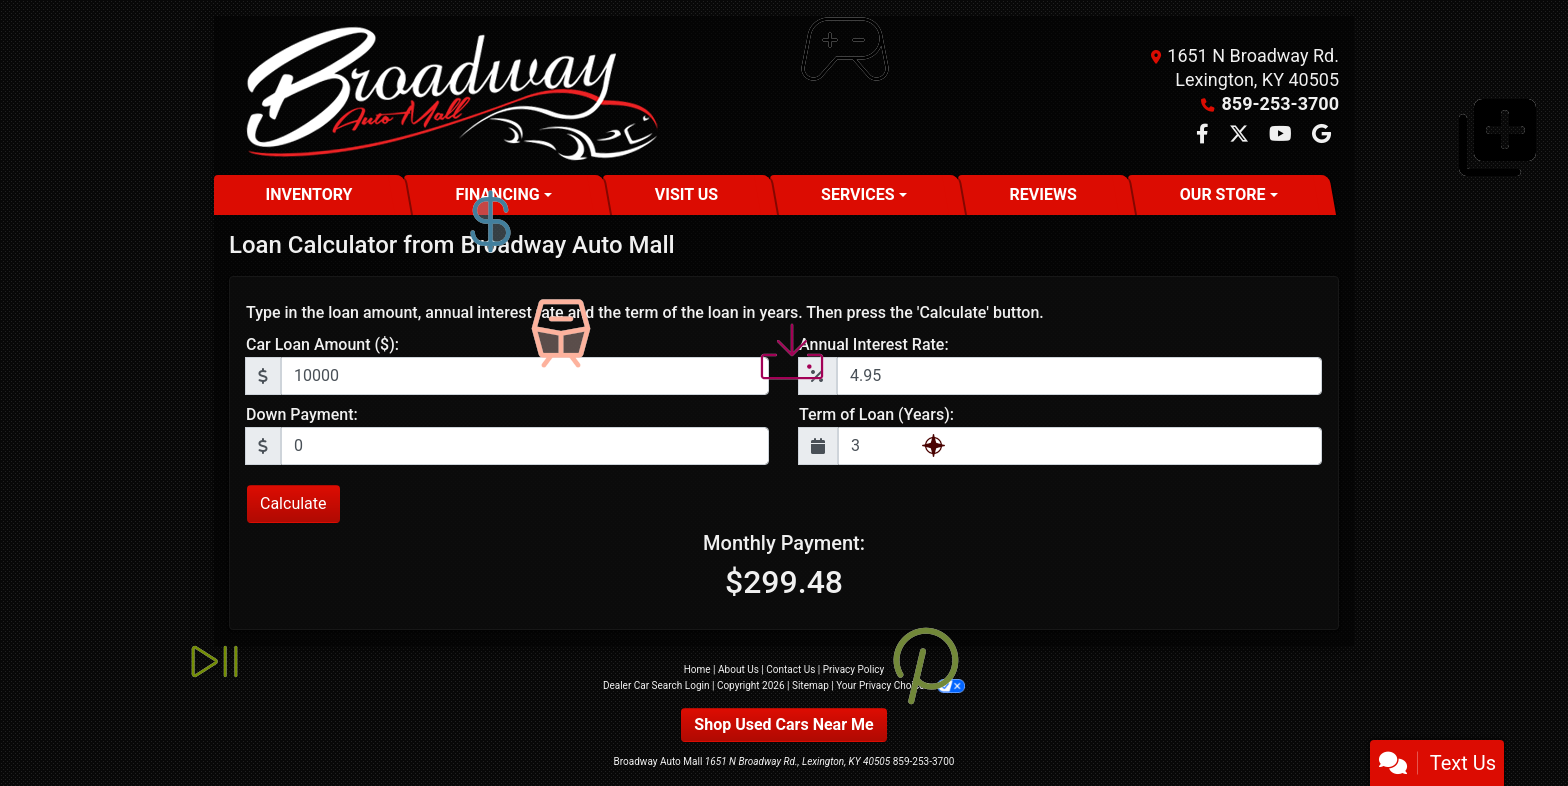 Image resolution: width=1568 pixels, height=786 pixels. Describe the element at coordinates (1497, 137) in the screenshot. I see `add to queue` at that location.